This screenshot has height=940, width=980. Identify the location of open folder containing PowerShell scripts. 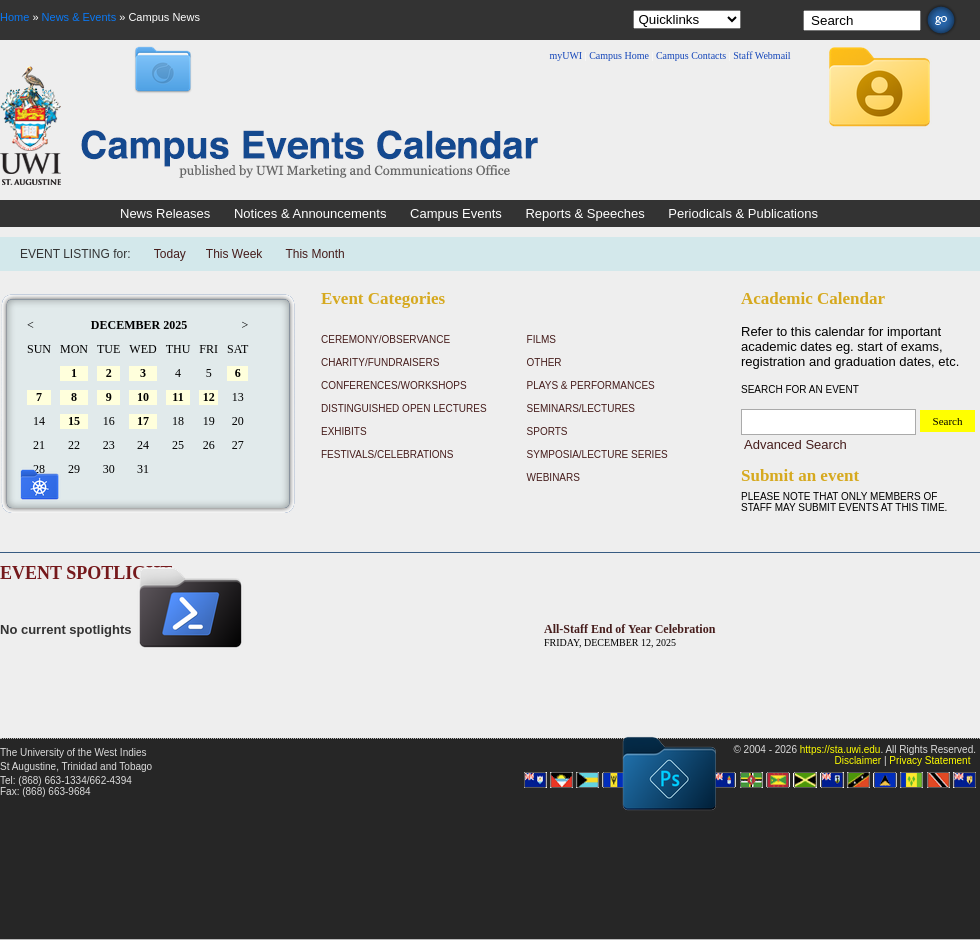
(190, 610).